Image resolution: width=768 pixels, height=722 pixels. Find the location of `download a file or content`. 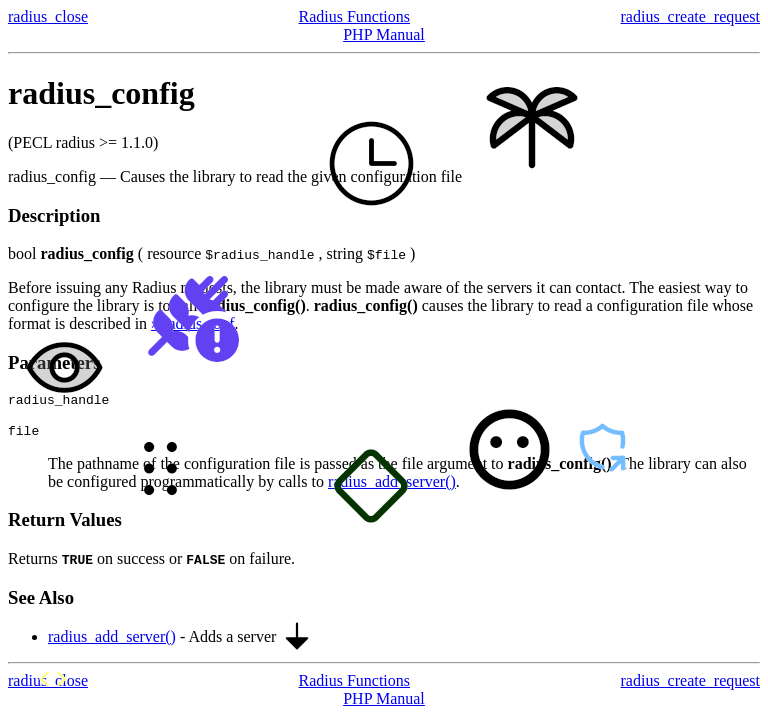

download a file or content is located at coordinates (297, 636).